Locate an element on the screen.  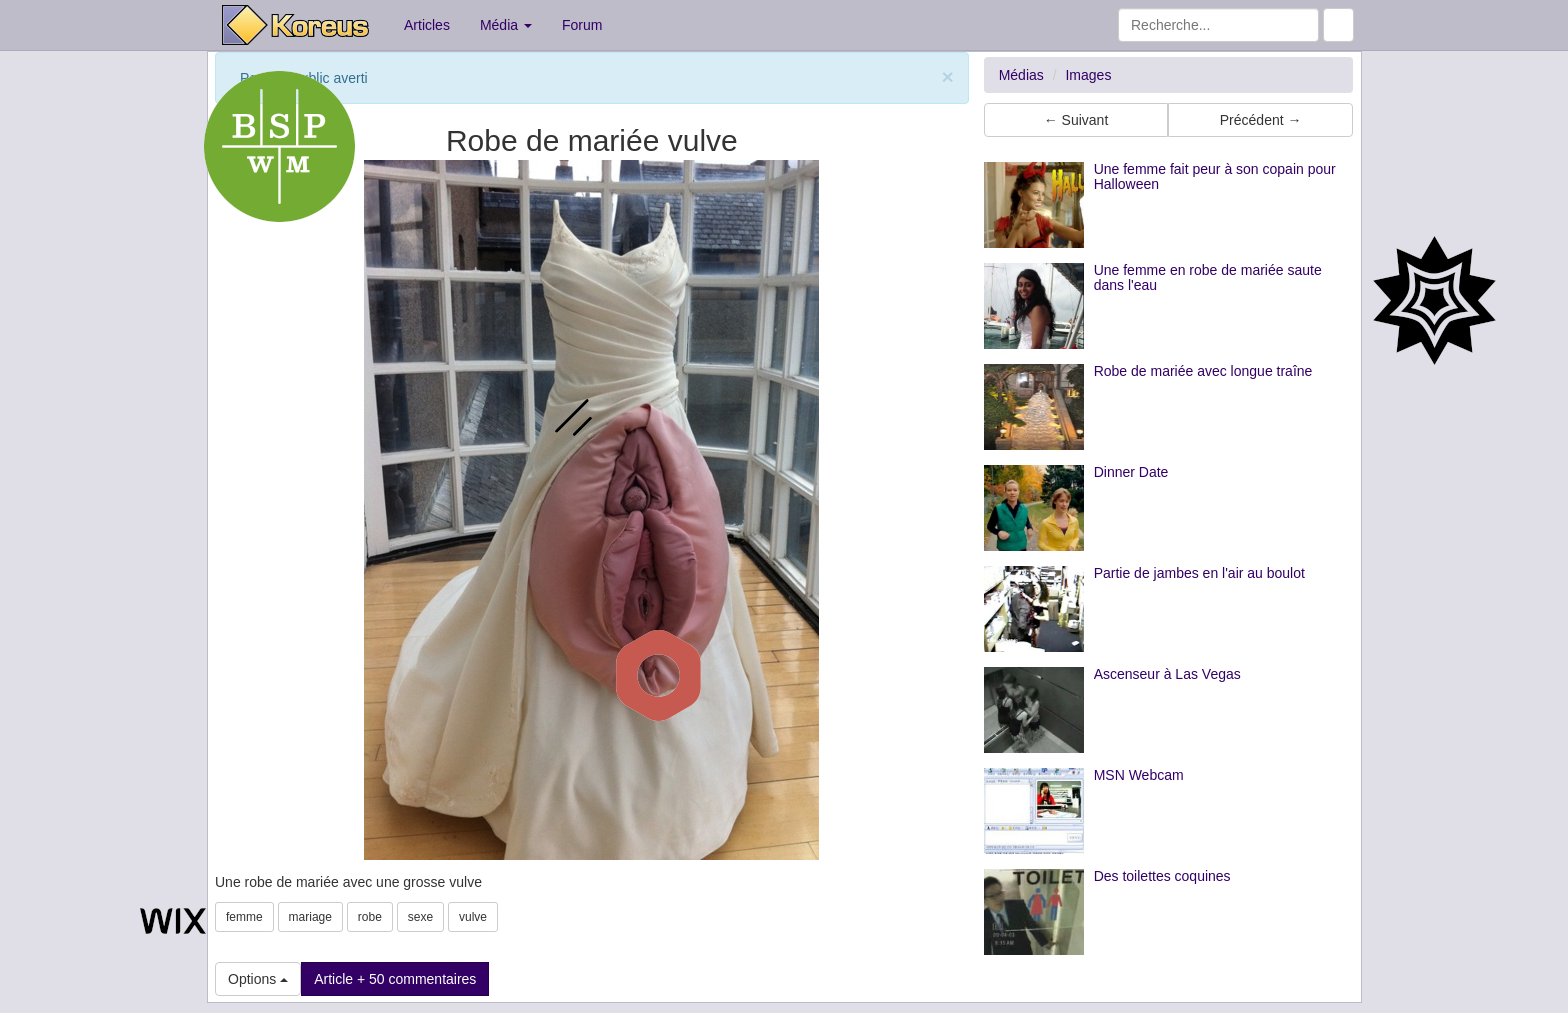
wix website builder logo is located at coordinates (173, 921).